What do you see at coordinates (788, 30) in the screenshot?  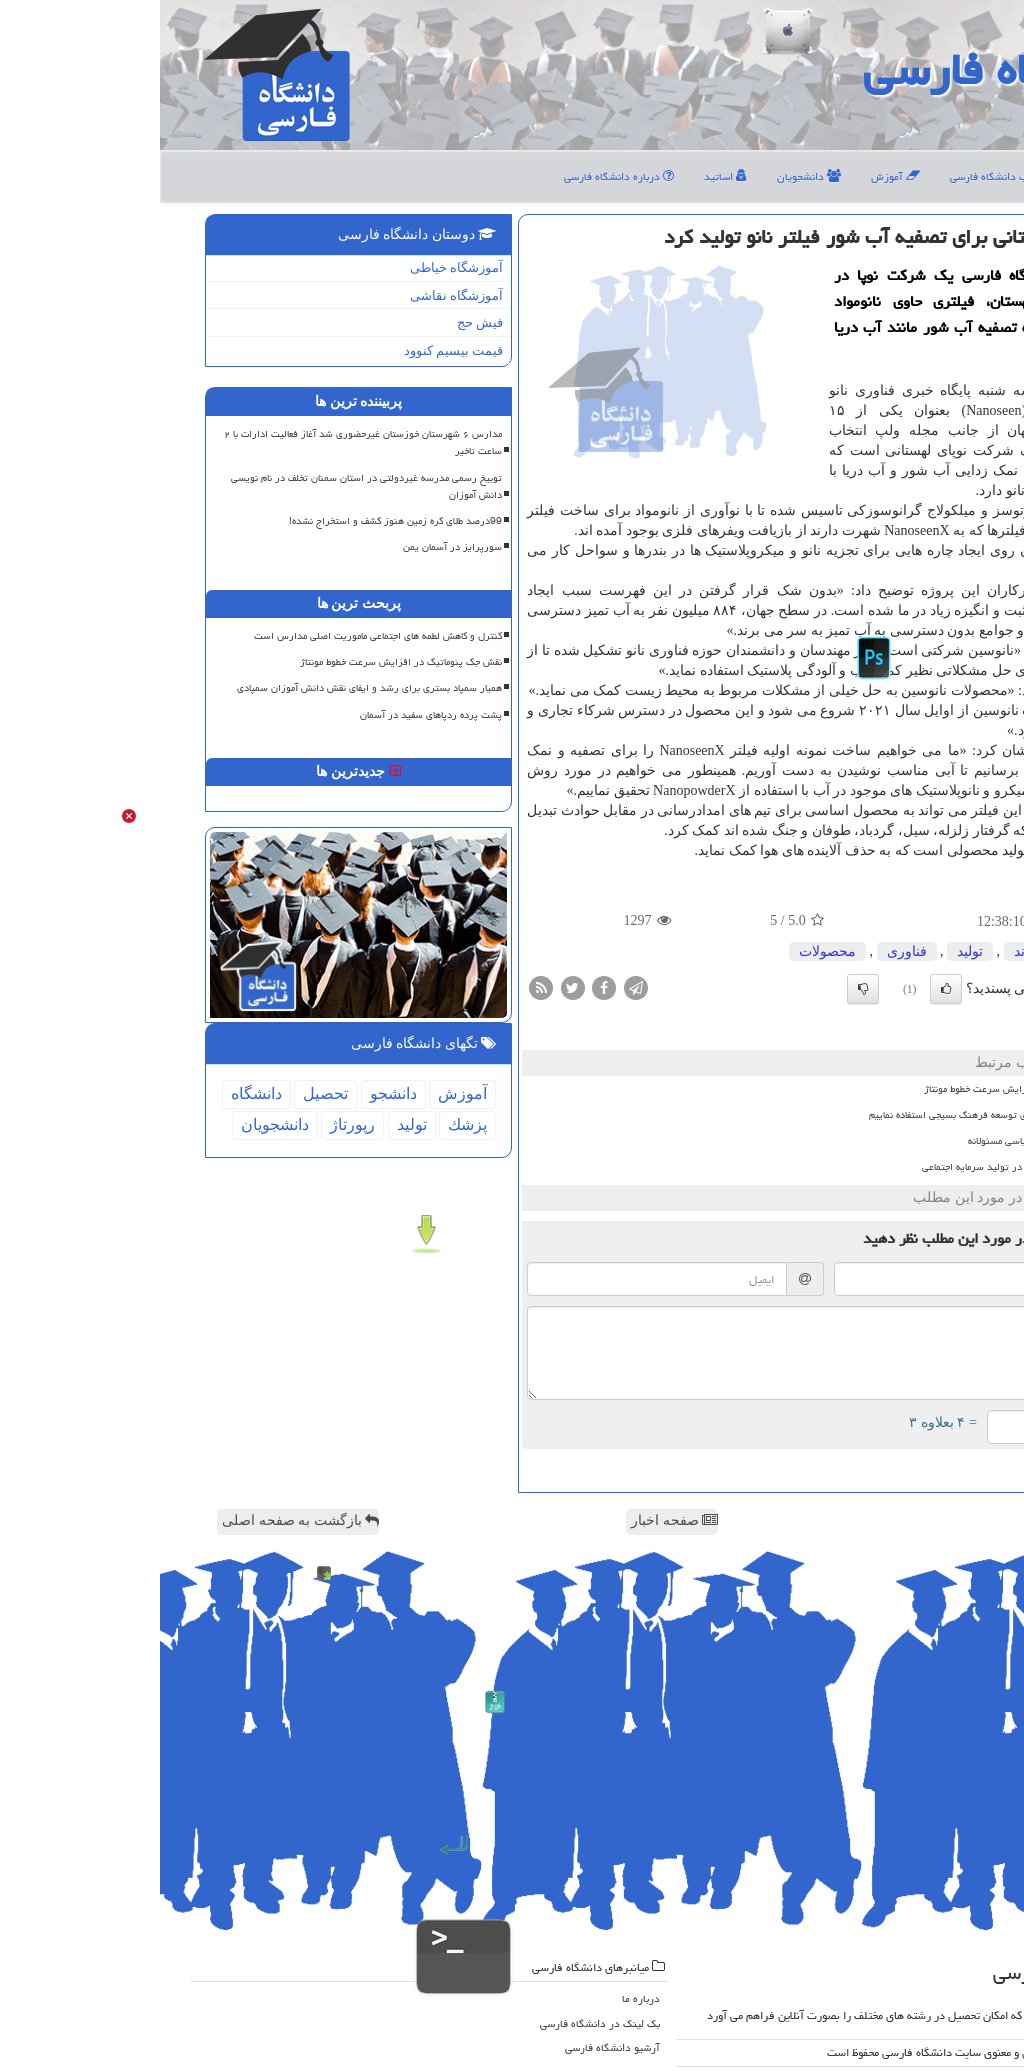 I see `represents a connected power mac g4 computer on the network` at bounding box center [788, 30].